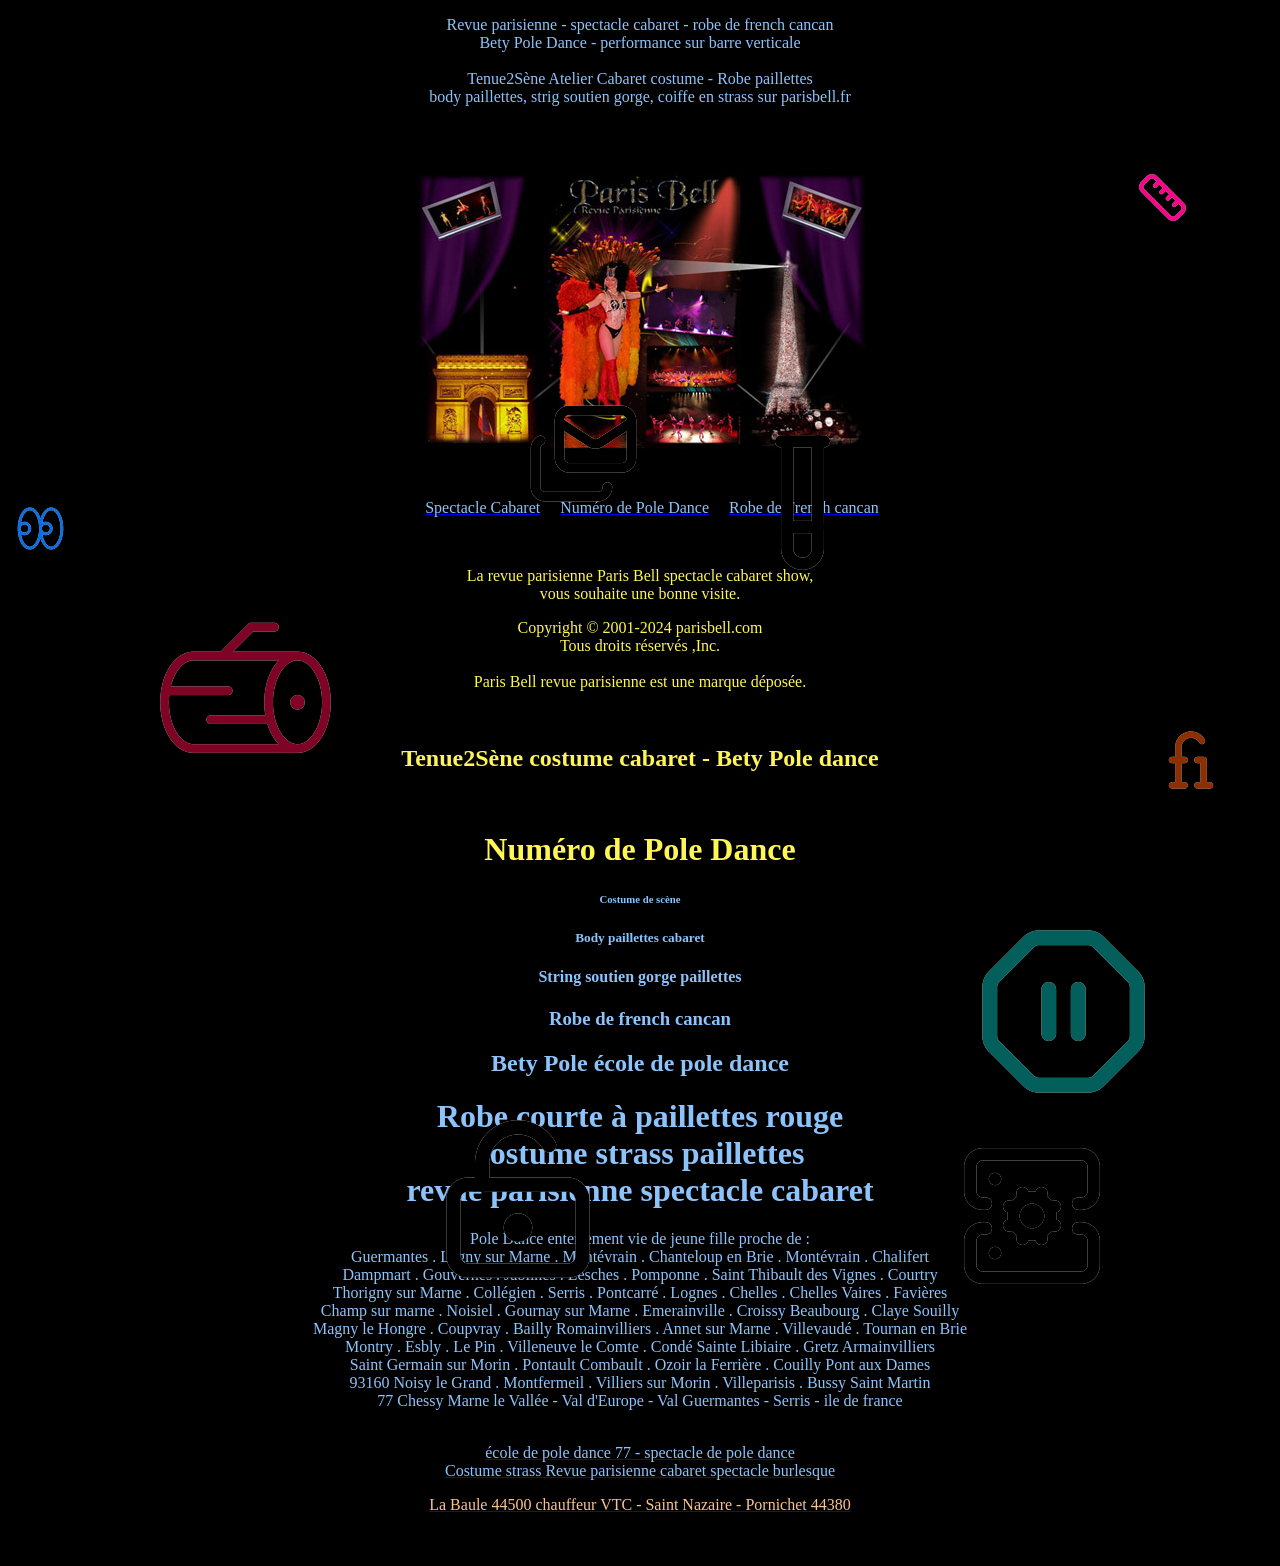  Describe the element at coordinates (1162, 197) in the screenshot. I see `access measurement tools` at that location.